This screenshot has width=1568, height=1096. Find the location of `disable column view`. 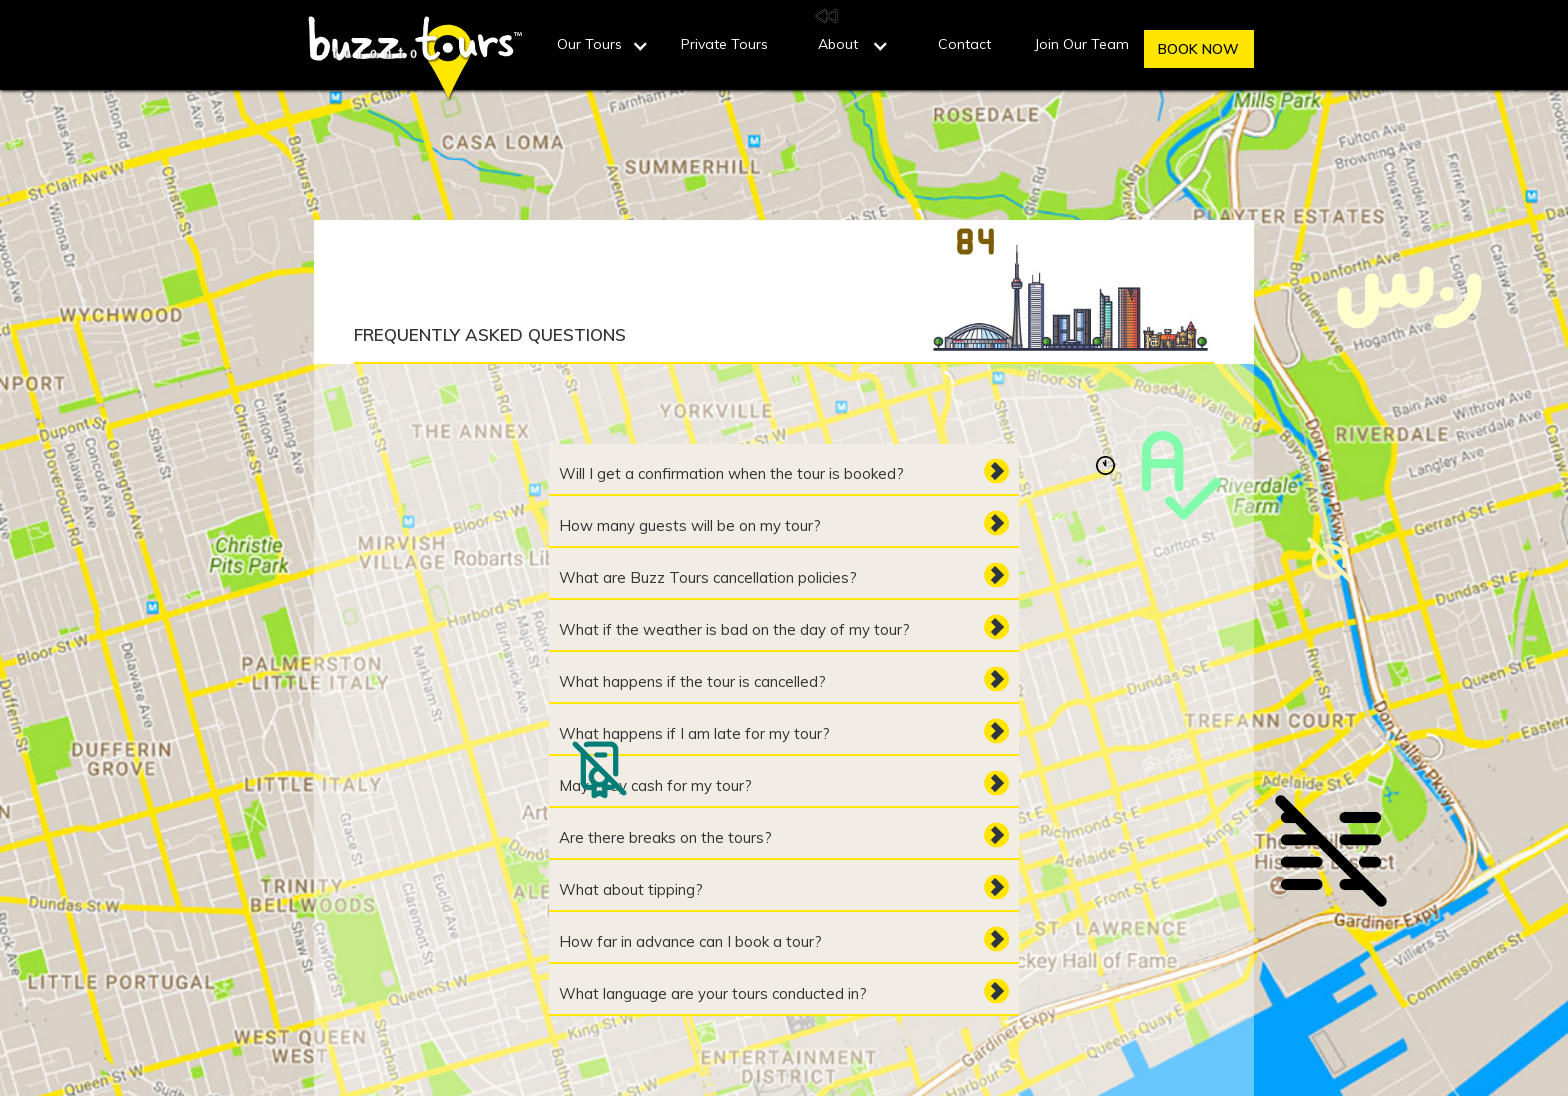

disable column view is located at coordinates (1331, 851).